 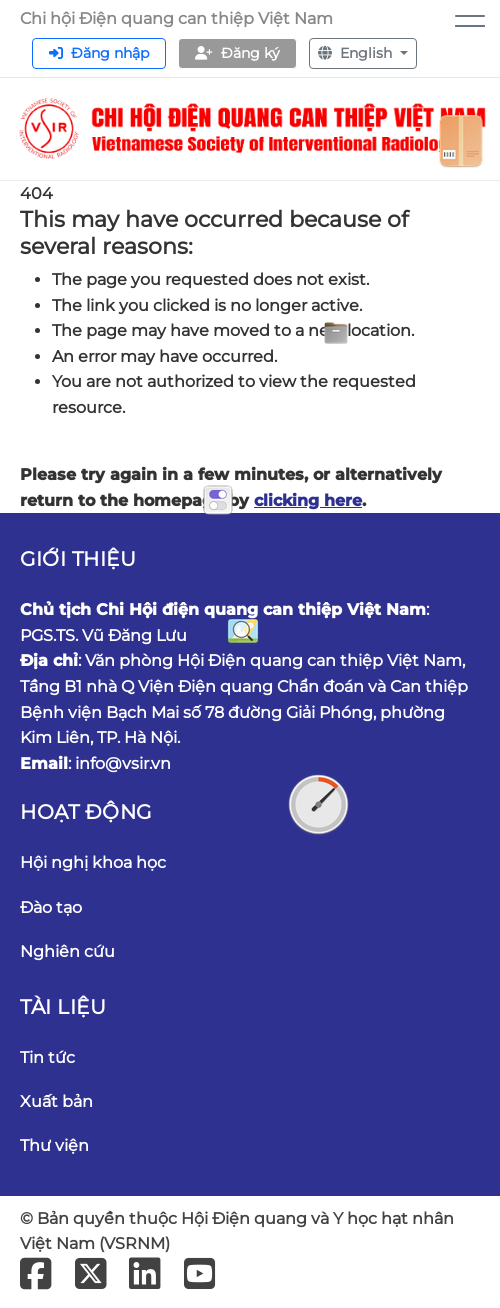 I want to click on open image viewer application, so click(x=243, y=631).